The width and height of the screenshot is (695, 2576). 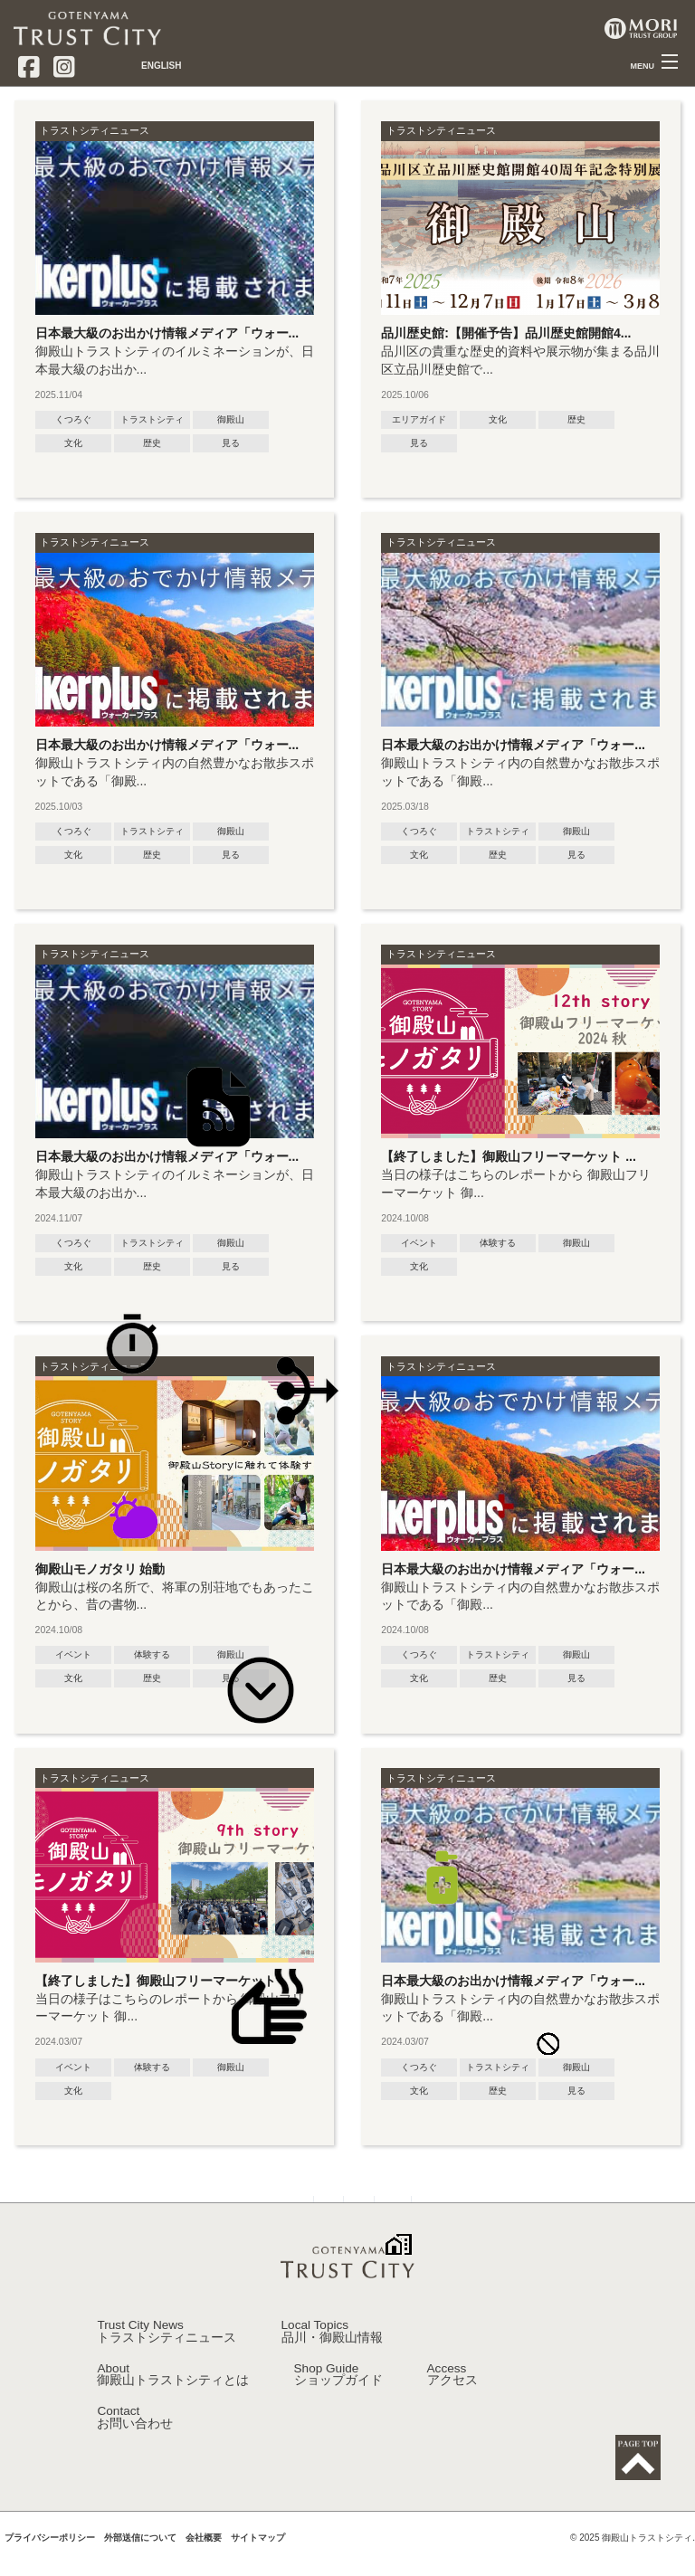 What do you see at coordinates (218, 1107) in the screenshot?
I see `access RSS feed file` at bounding box center [218, 1107].